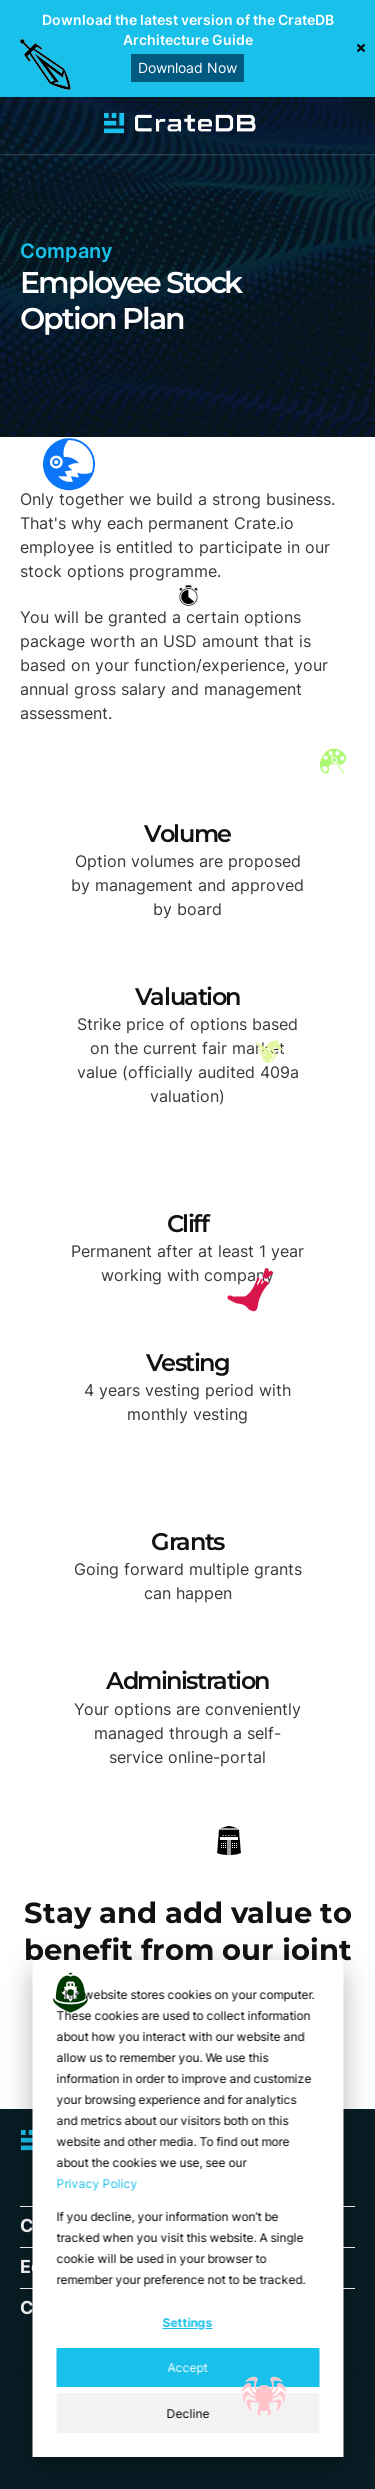 The image size is (375, 2489). I want to click on start or stop a timer, so click(188, 595).